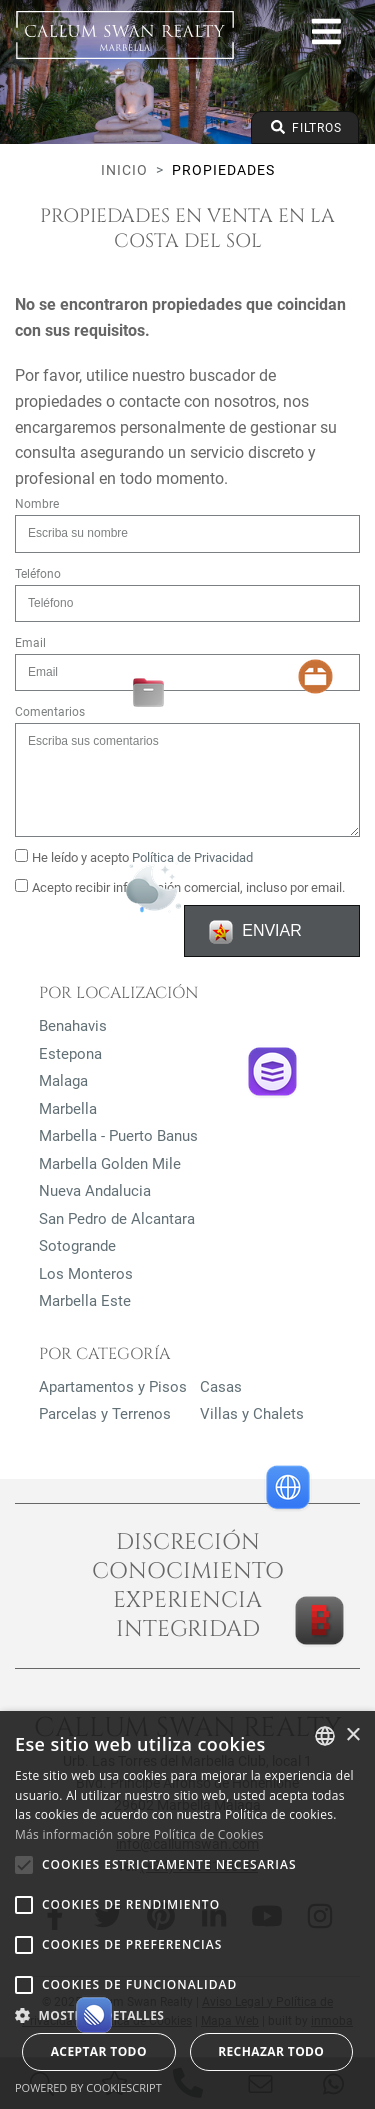  I want to click on open BitTorrent app settings, so click(288, 1488).